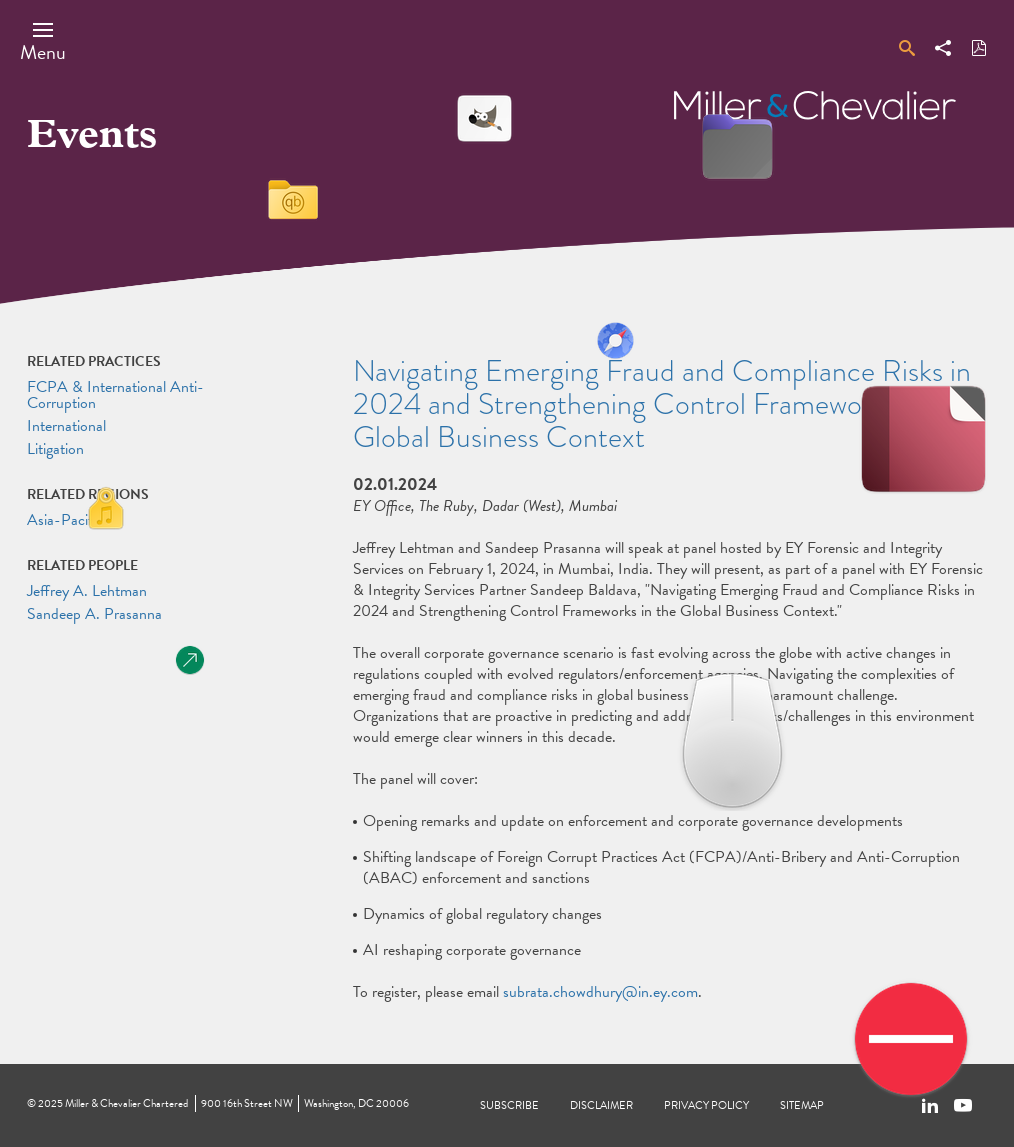 The width and height of the screenshot is (1014, 1147). What do you see at coordinates (615, 340) in the screenshot?
I see `launch the web browser app` at bounding box center [615, 340].